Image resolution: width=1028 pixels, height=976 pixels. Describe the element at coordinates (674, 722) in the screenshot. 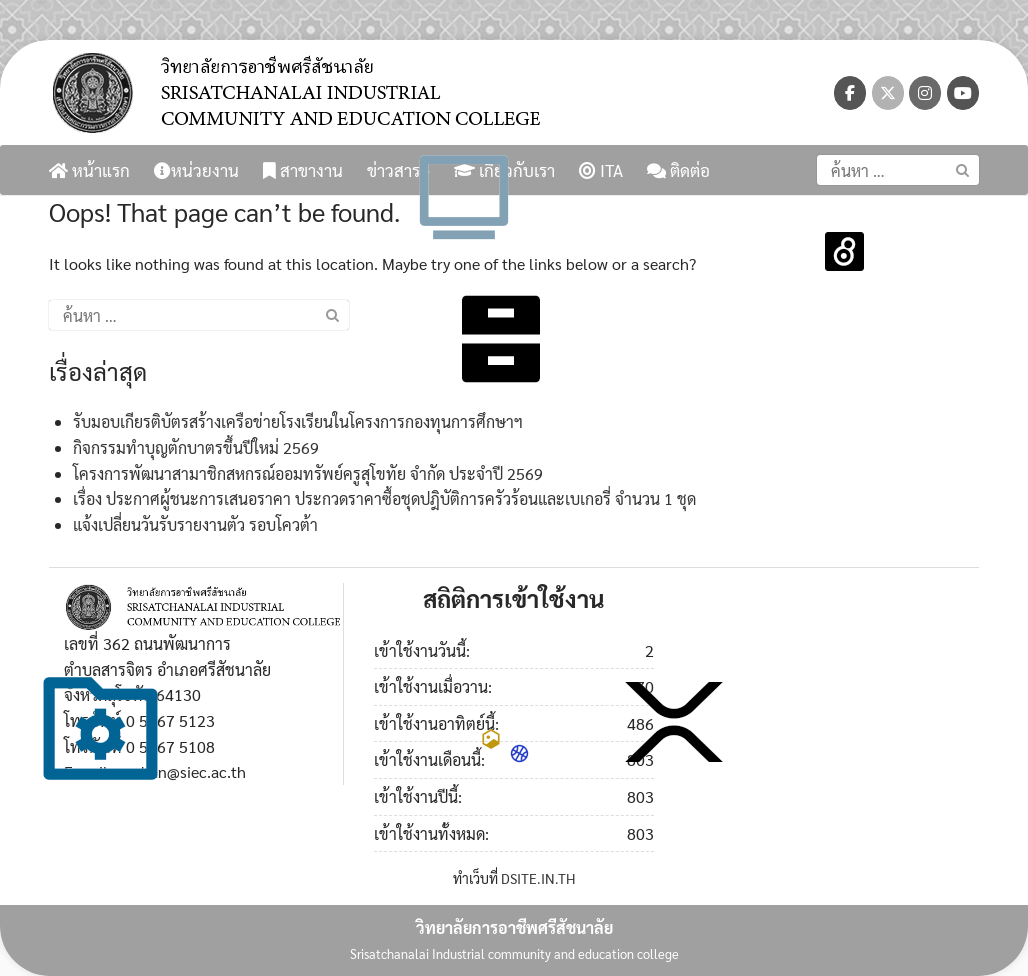

I see `xrp cryptocurrency logo` at that location.